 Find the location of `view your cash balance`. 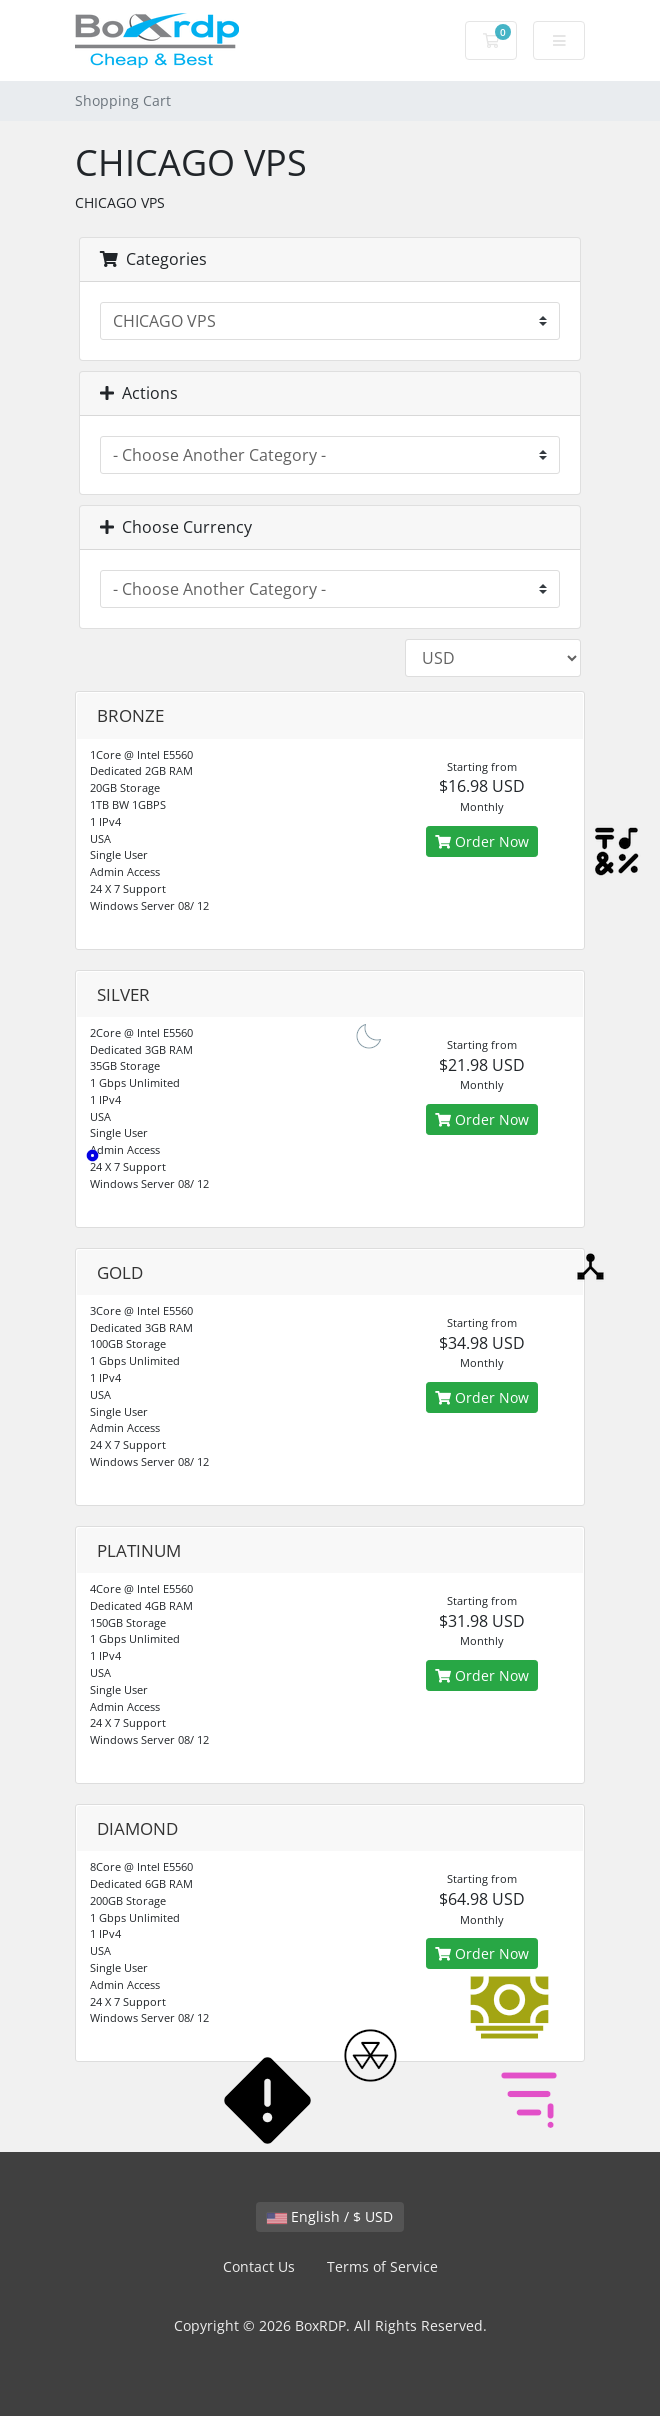

view your cash balance is located at coordinates (509, 2007).